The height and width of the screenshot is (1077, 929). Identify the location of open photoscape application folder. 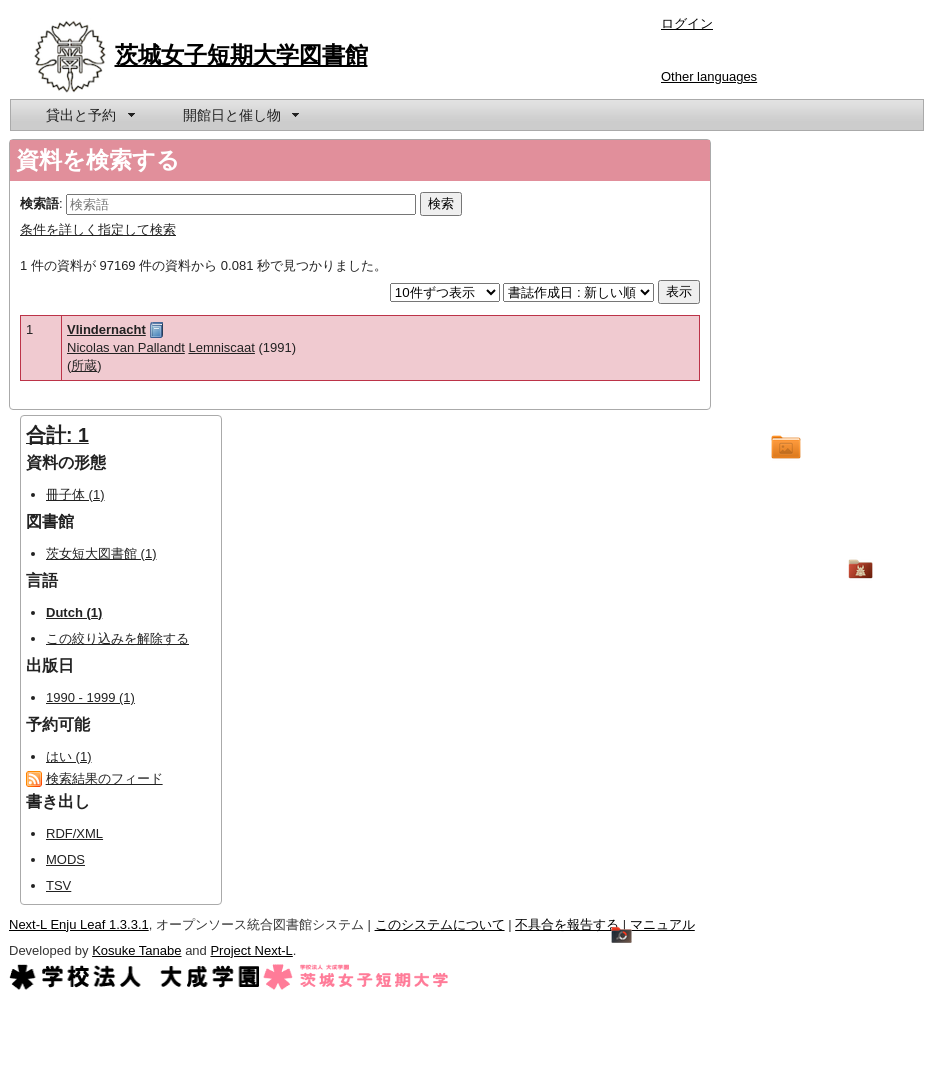
(621, 935).